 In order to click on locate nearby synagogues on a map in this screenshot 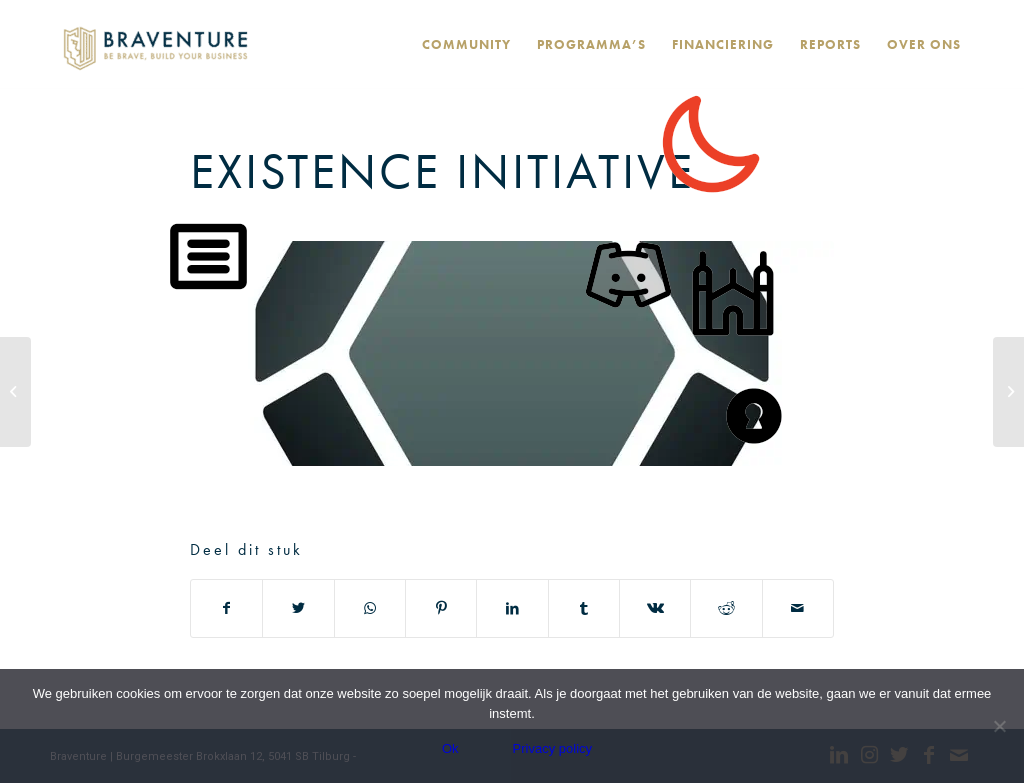, I will do `click(733, 295)`.